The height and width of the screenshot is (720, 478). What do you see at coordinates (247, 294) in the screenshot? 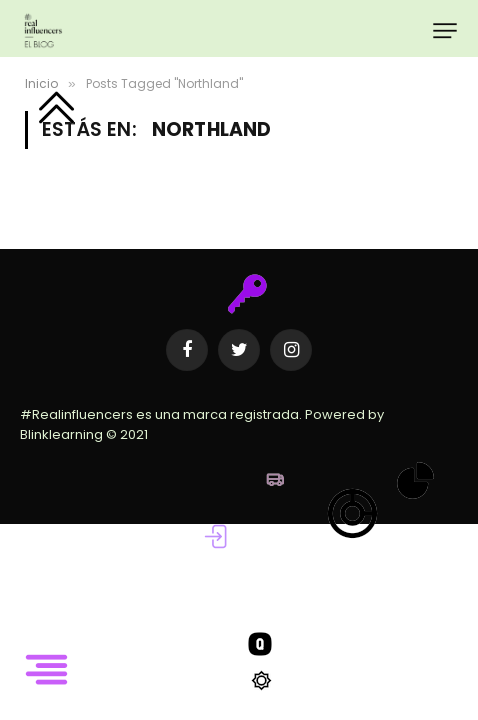
I see `access security or password settings` at bounding box center [247, 294].